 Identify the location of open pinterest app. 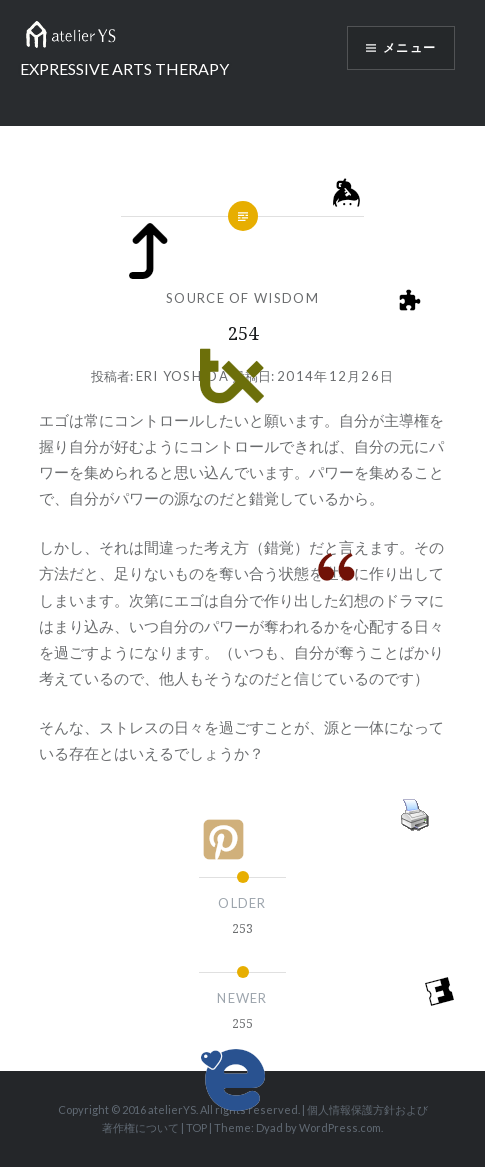
(223, 839).